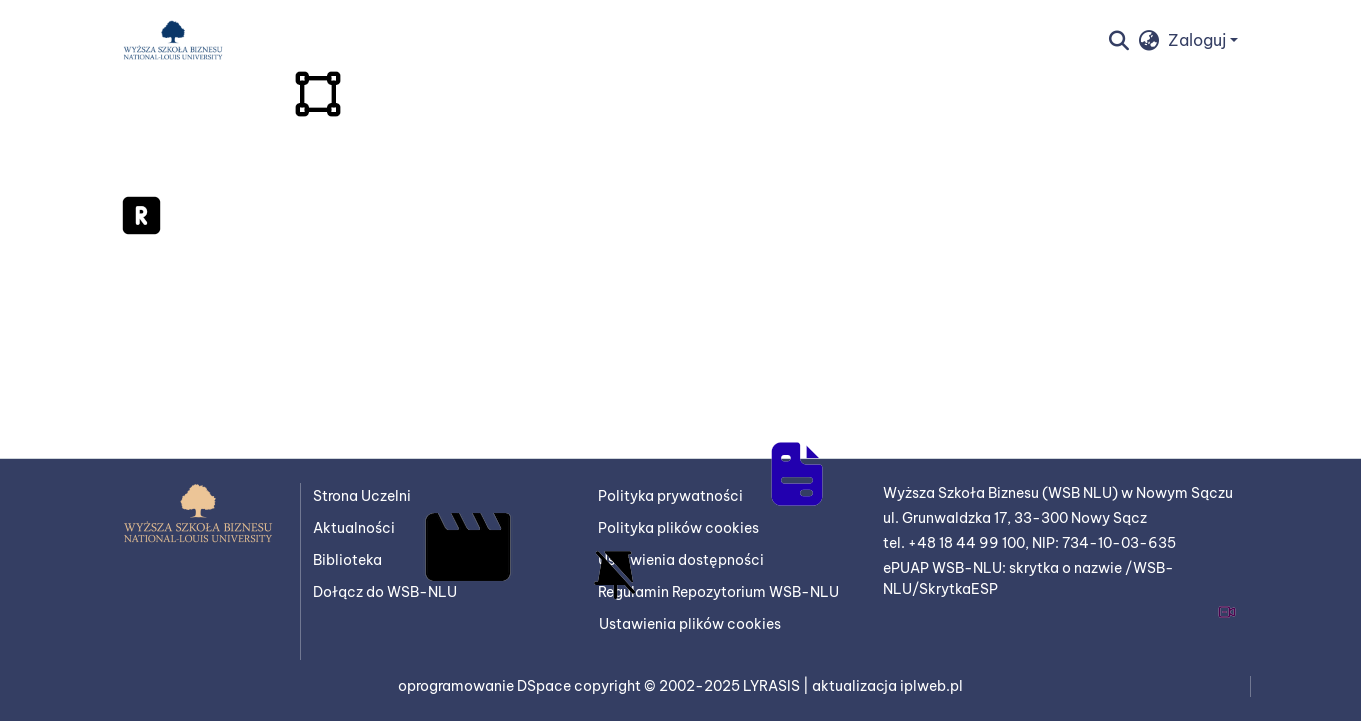  What do you see at coordinates (468, 547) in the screenshot?
I see `create a new video or movie project` at bounding box center [468, 547].